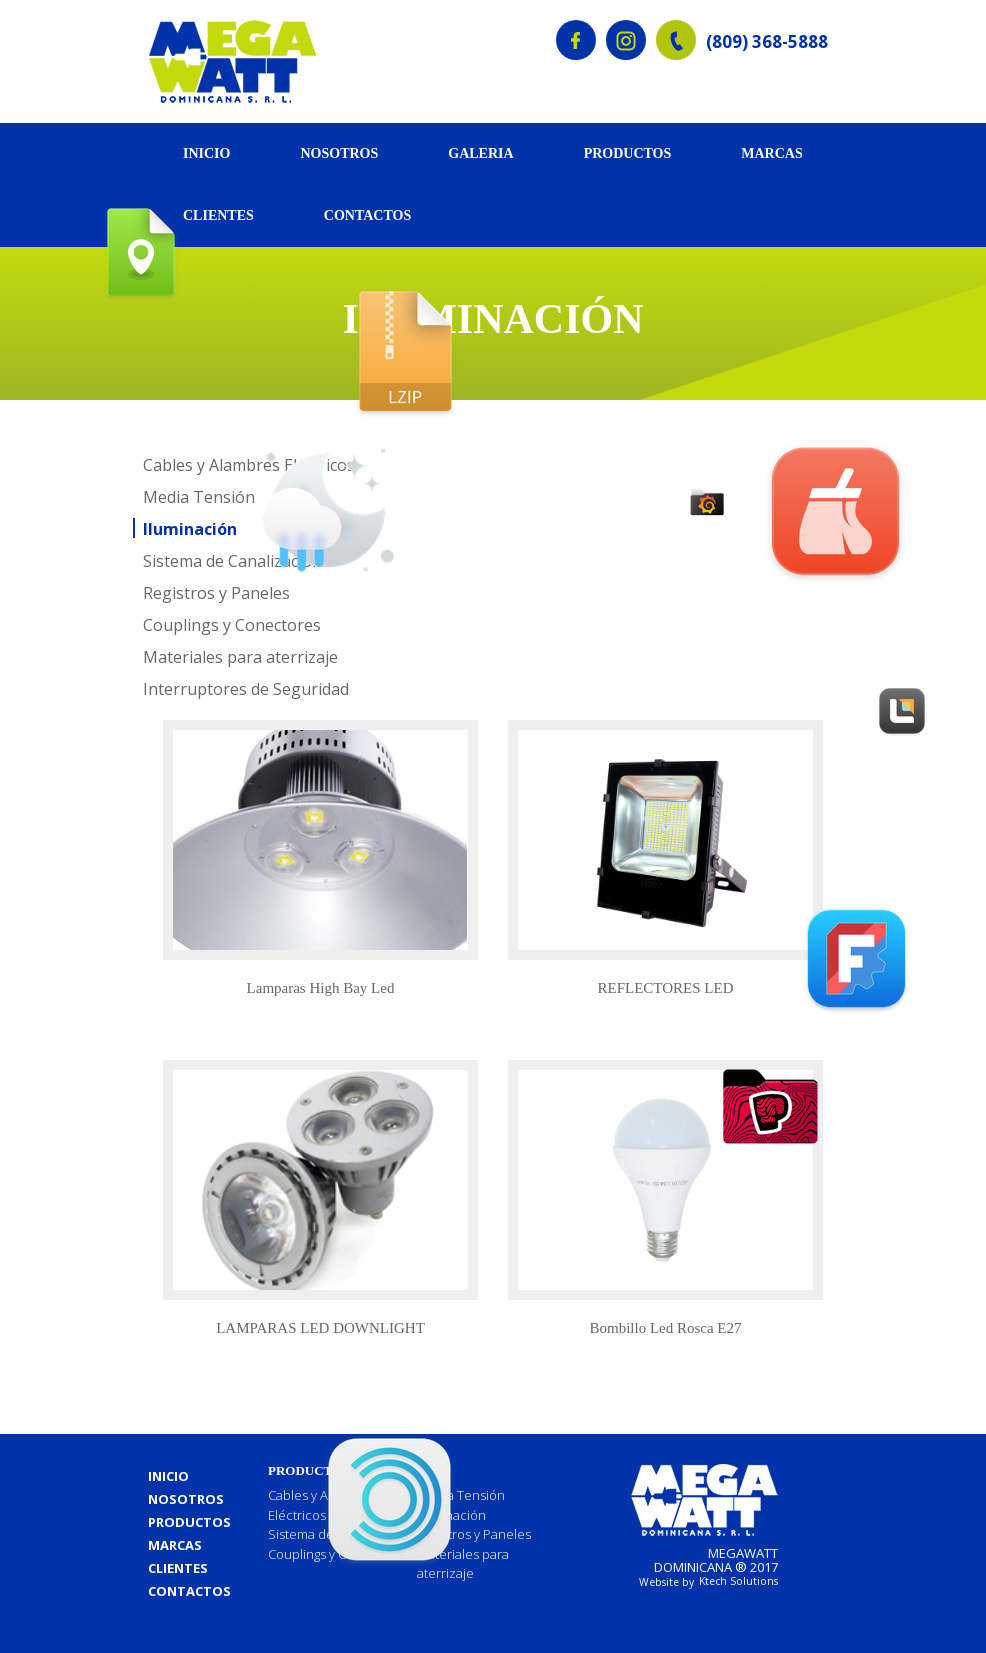 The height and width of the screenshot is (1653, 986). I want to click on open grafana project folder, so click(707, 503).